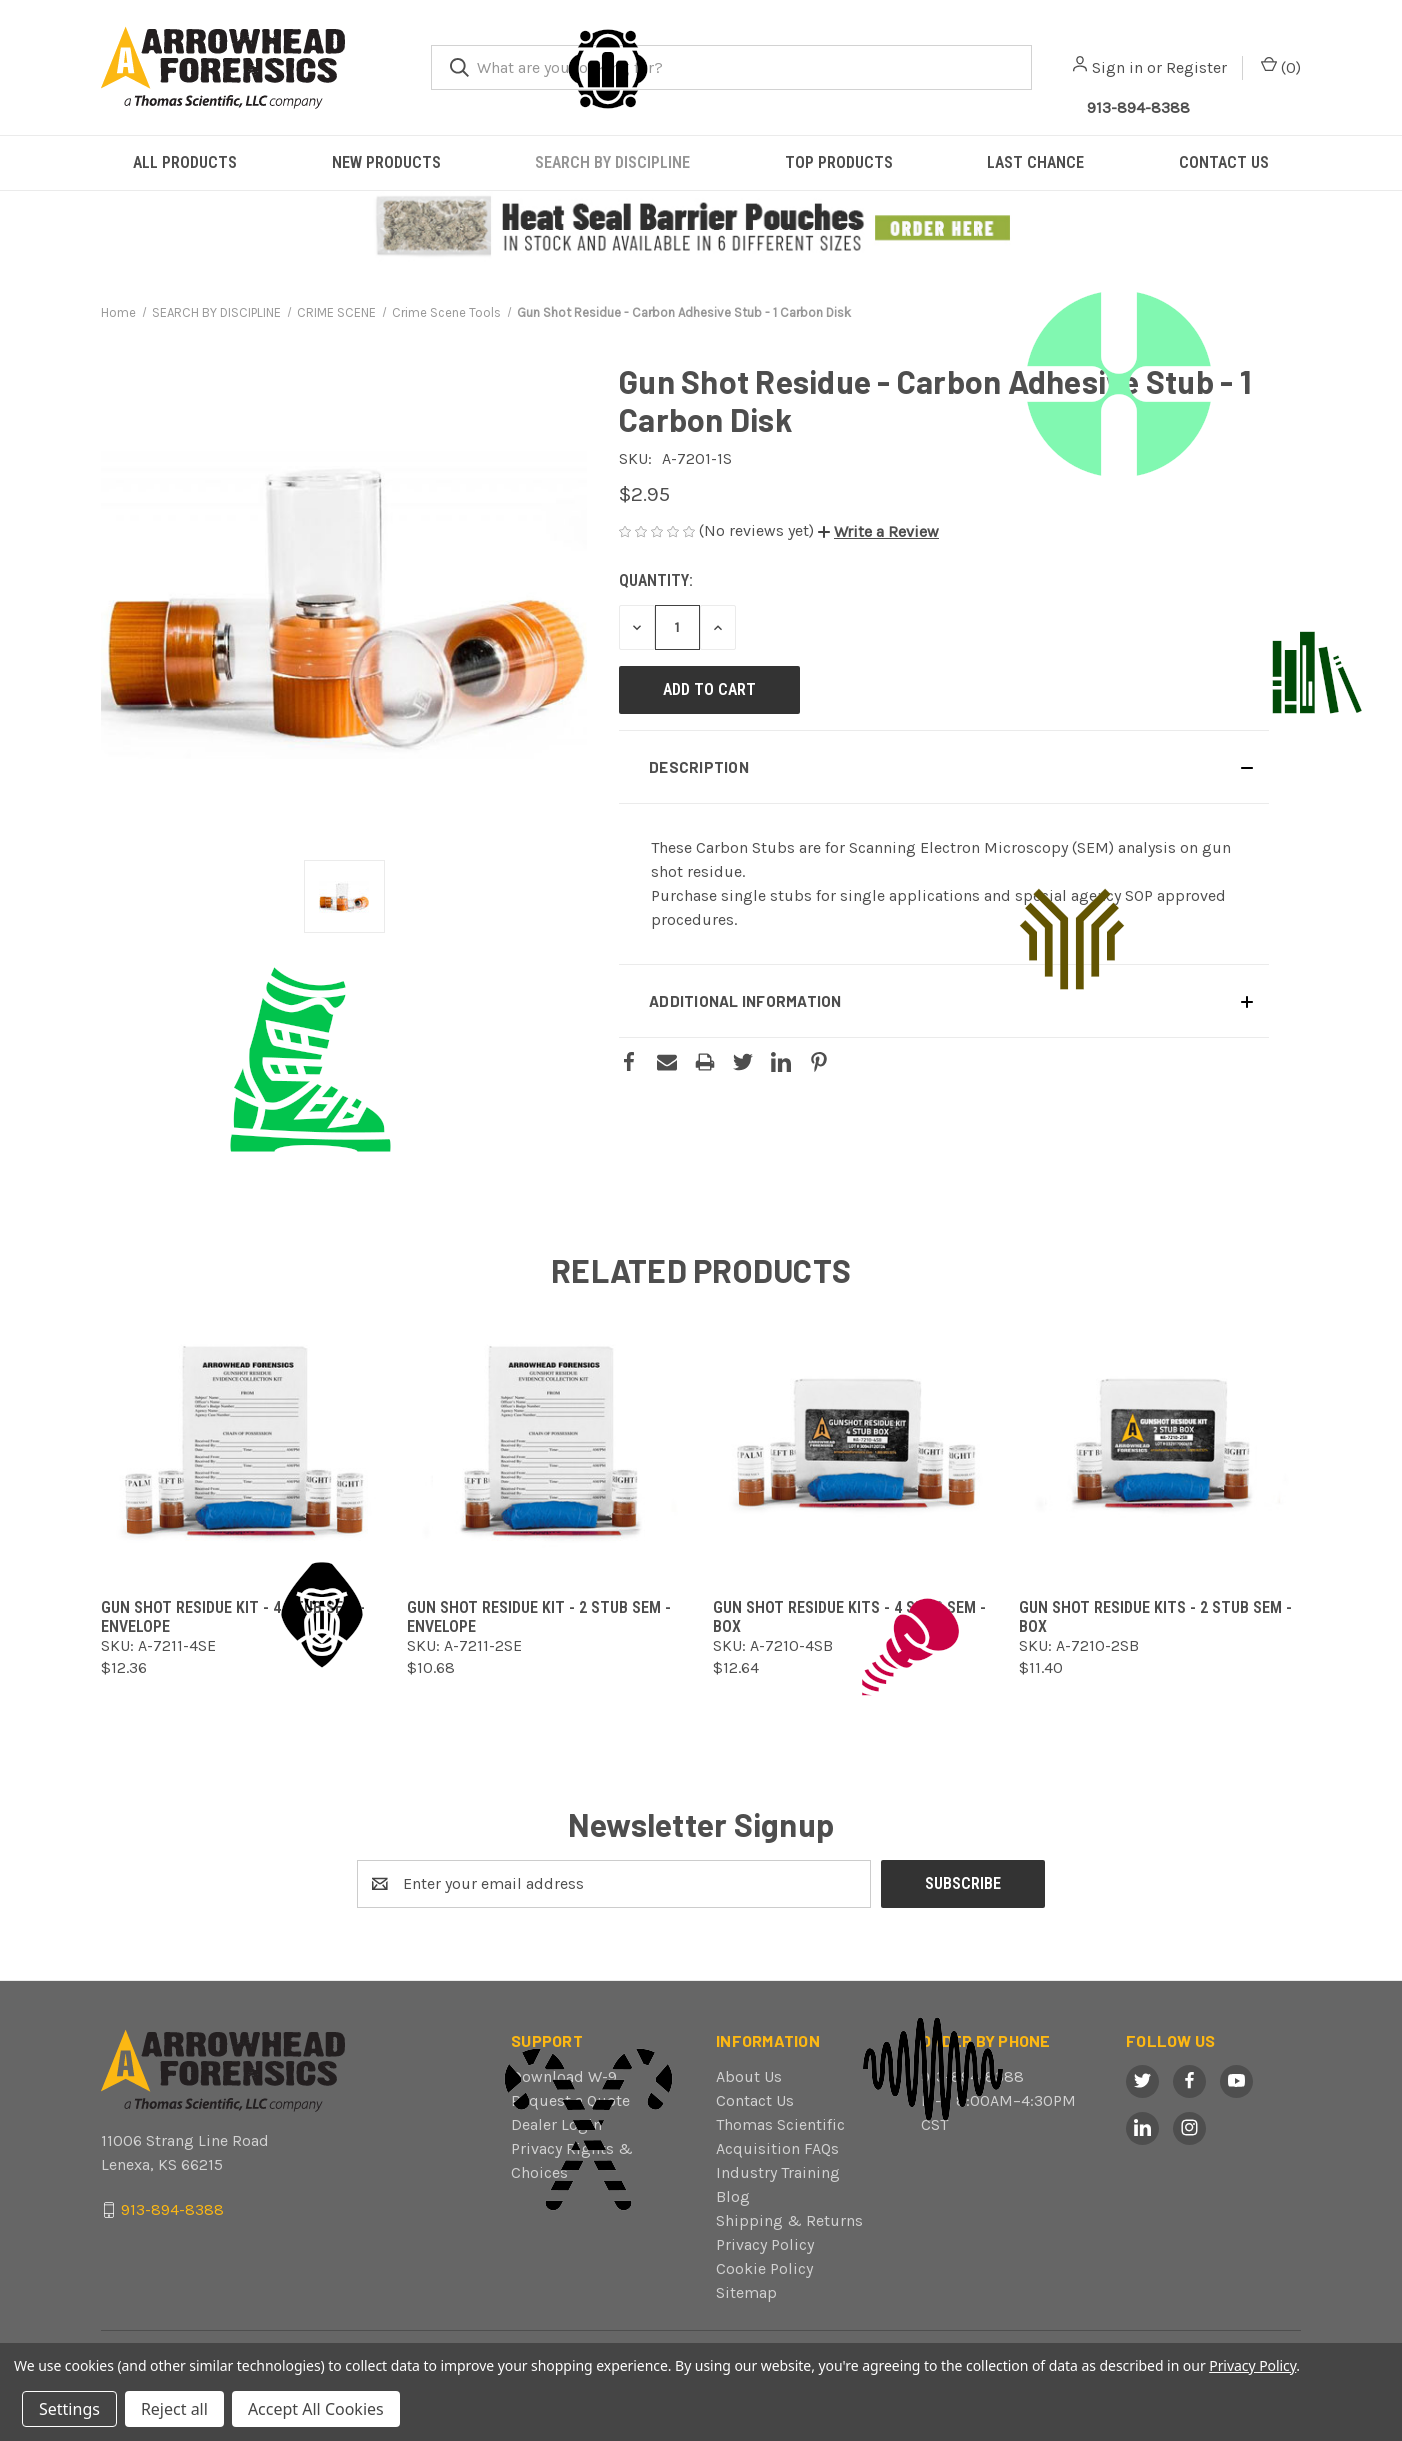 The image size is (1402, 2441). I want to click on adjust audio amplitude or volume levels, so click(933, 2069).